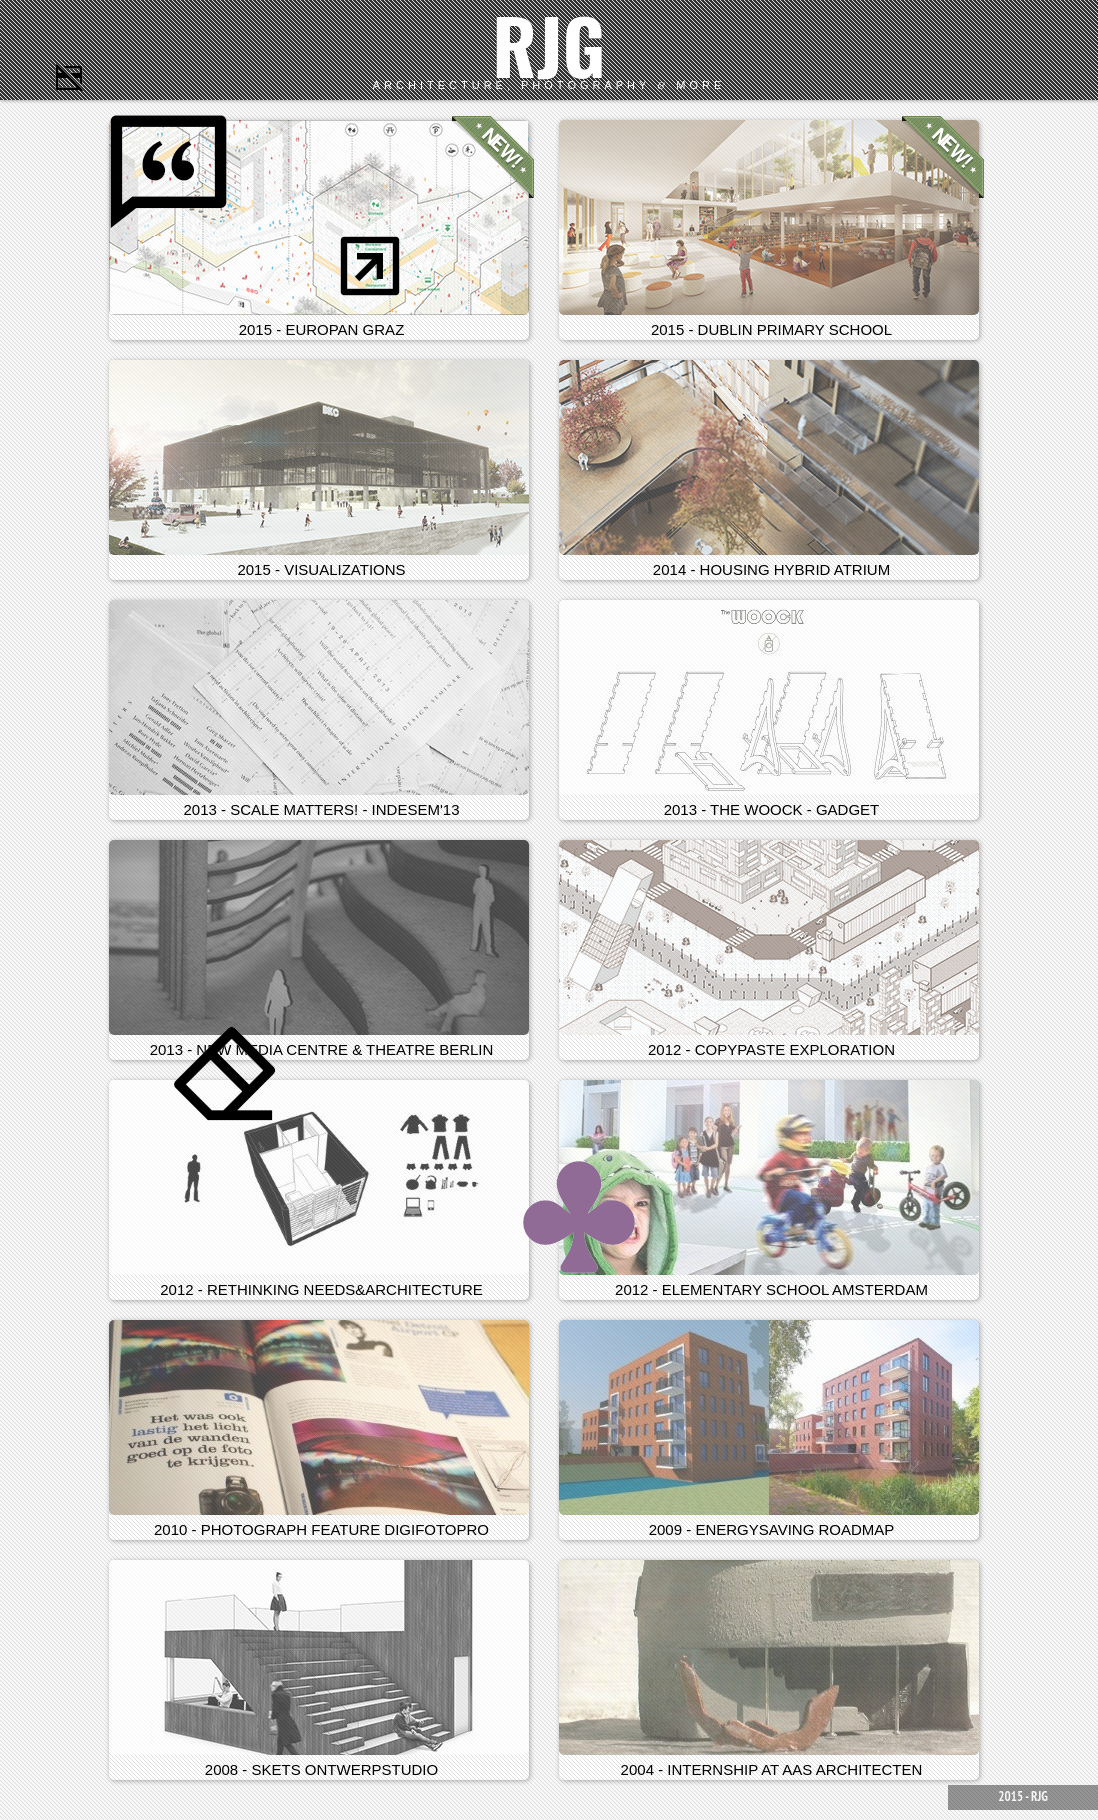 This screenshot has width=1098, height=1820. Describe the element at coordinates (168, 167) in the screenshot. I see `view quoted messages or replies` at that location.